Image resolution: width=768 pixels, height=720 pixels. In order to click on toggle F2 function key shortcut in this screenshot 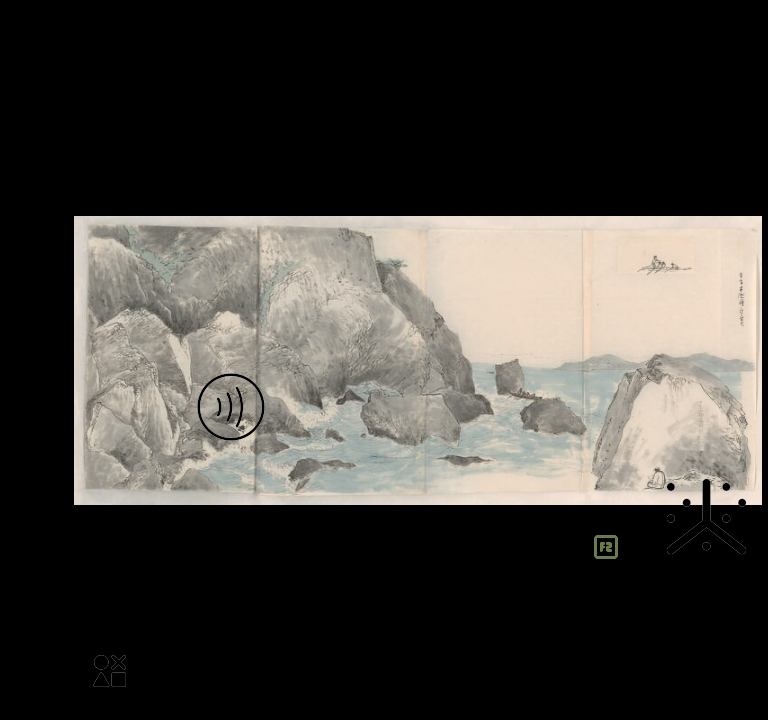, I will do `click(606, 547)`.